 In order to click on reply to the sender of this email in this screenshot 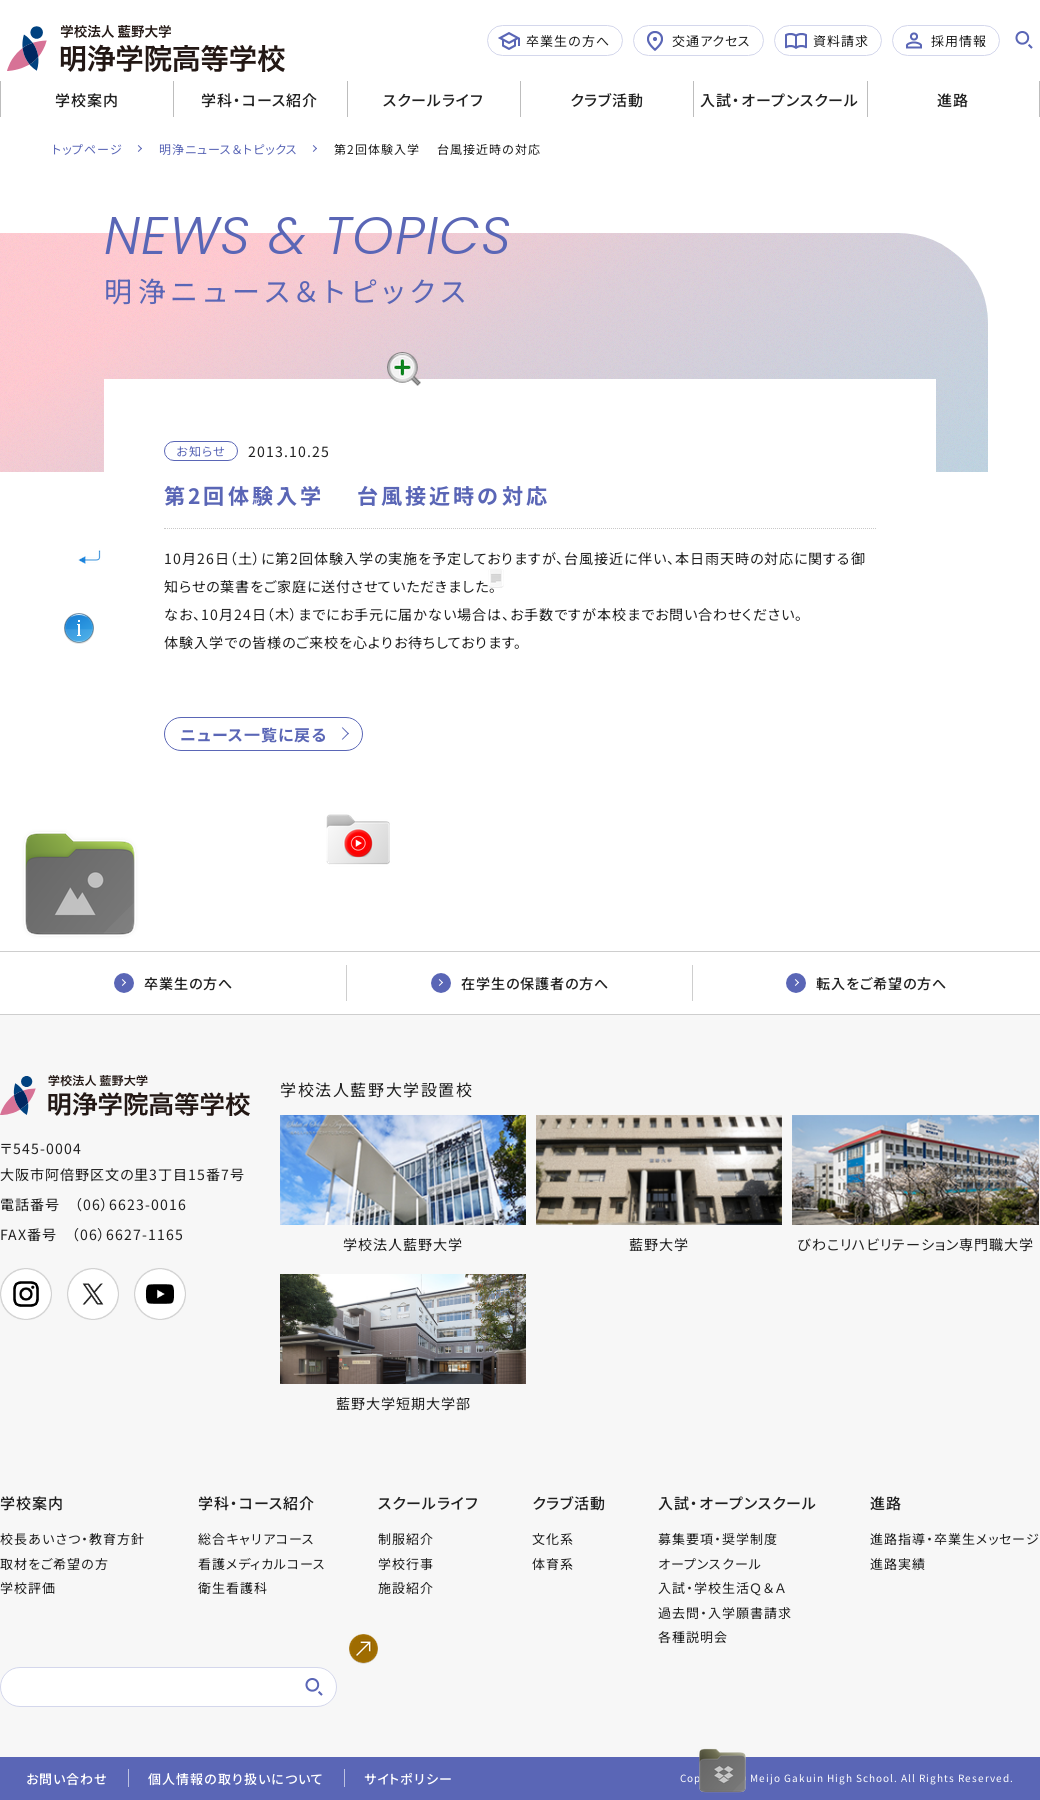, I will do `click(89, 557)`.